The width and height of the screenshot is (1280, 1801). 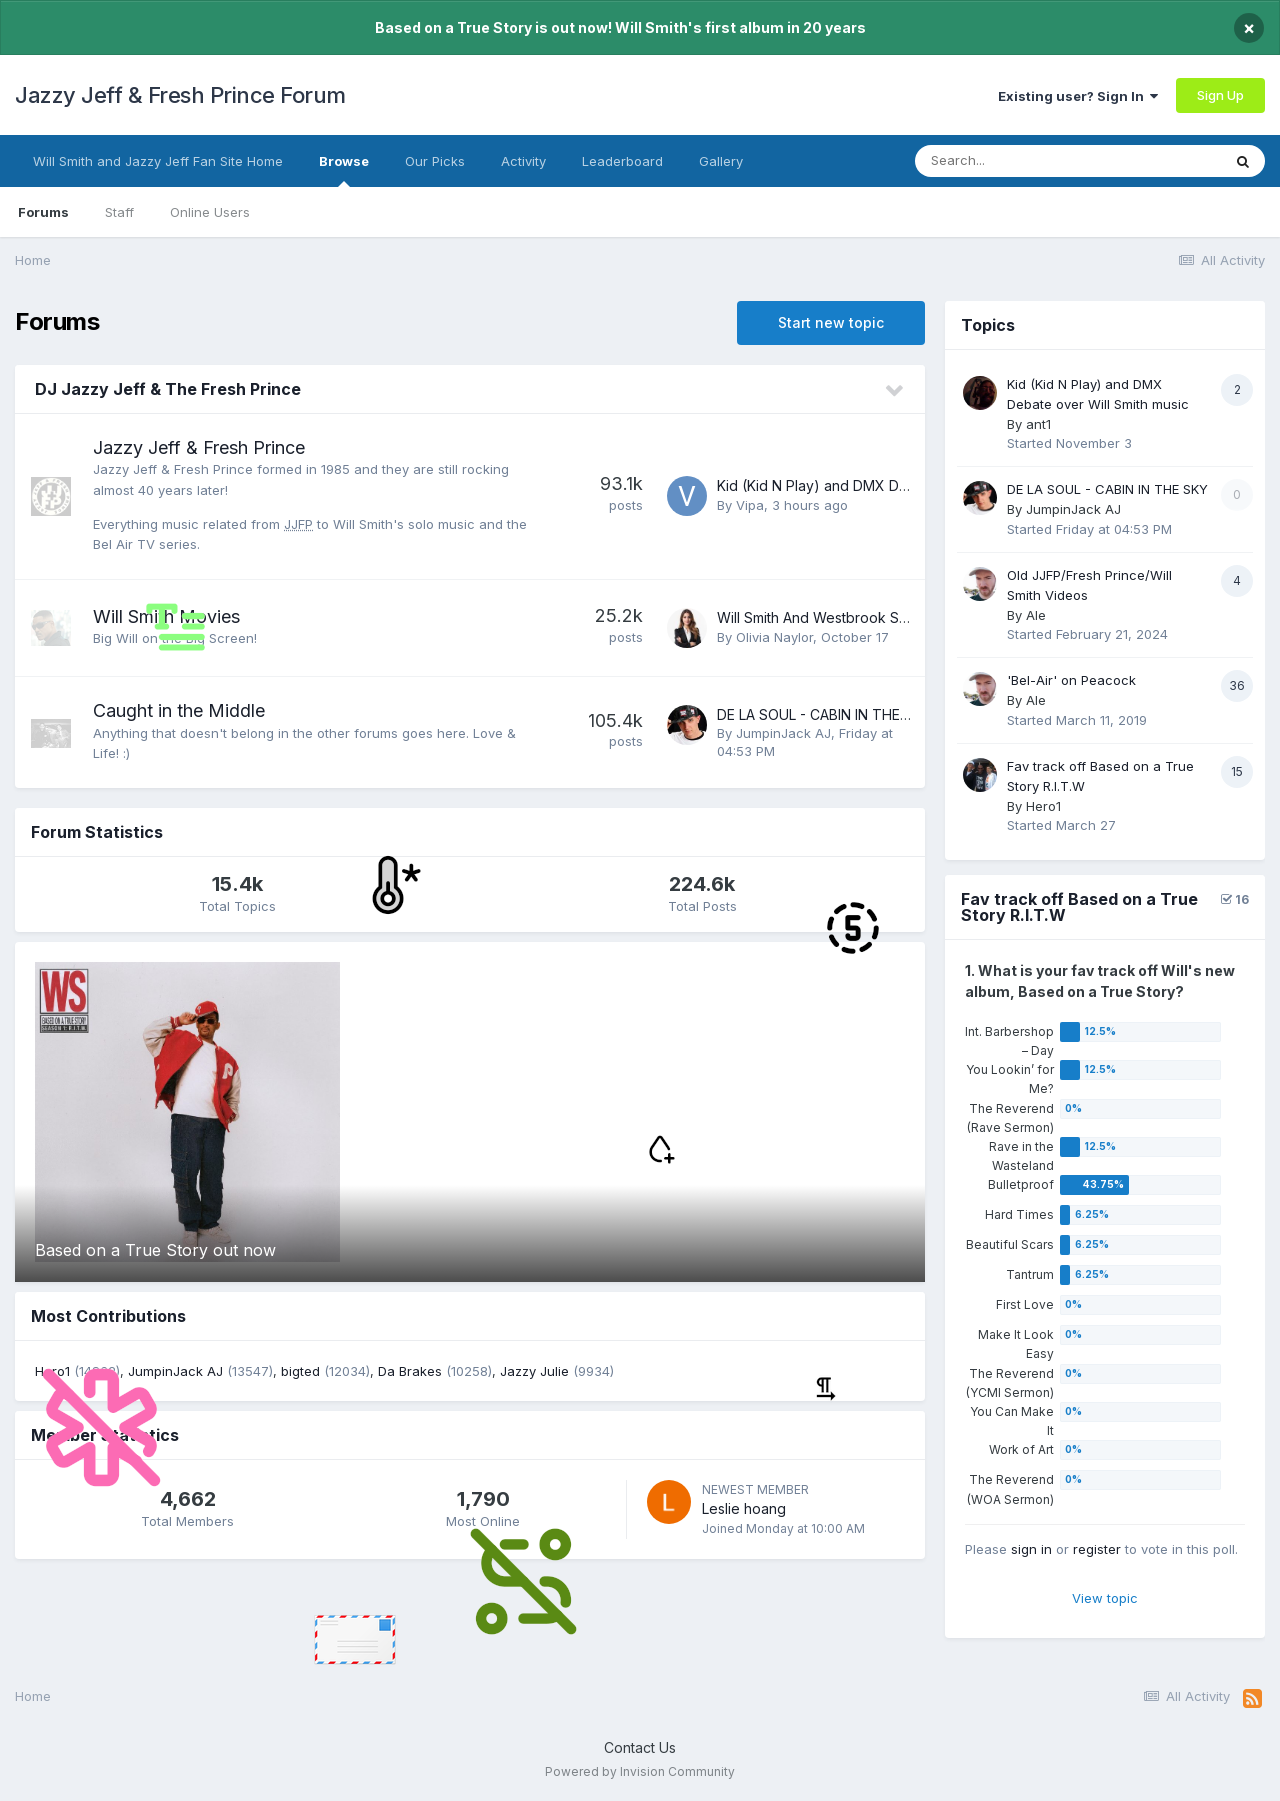 I want to click on access your inbox or email, so click(x=355, y=1640).